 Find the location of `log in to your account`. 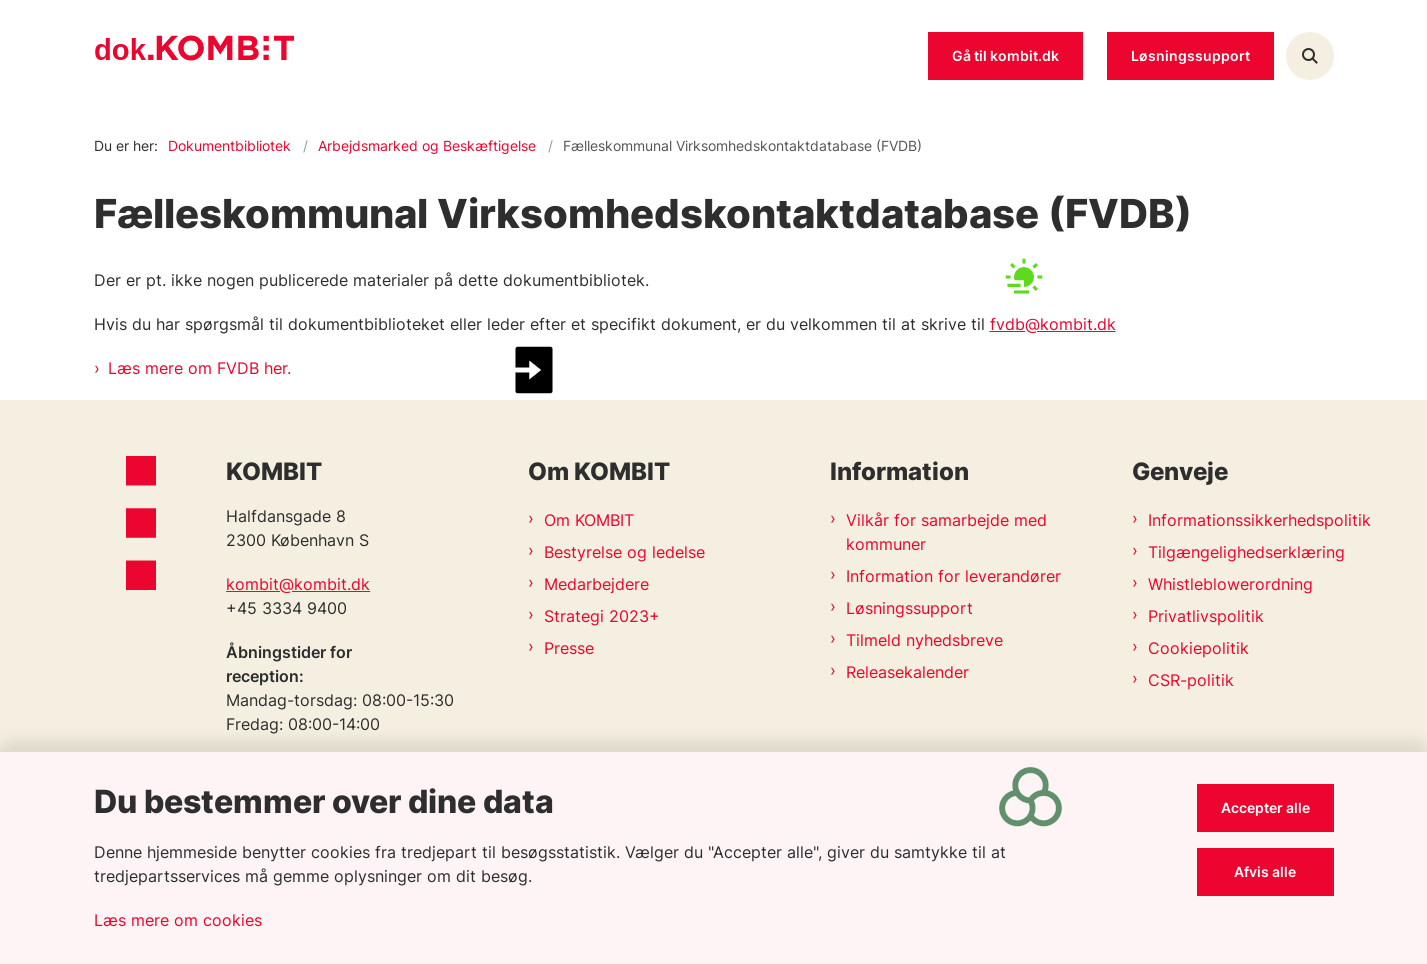

log in to your account is located at coordinates (534, 370).